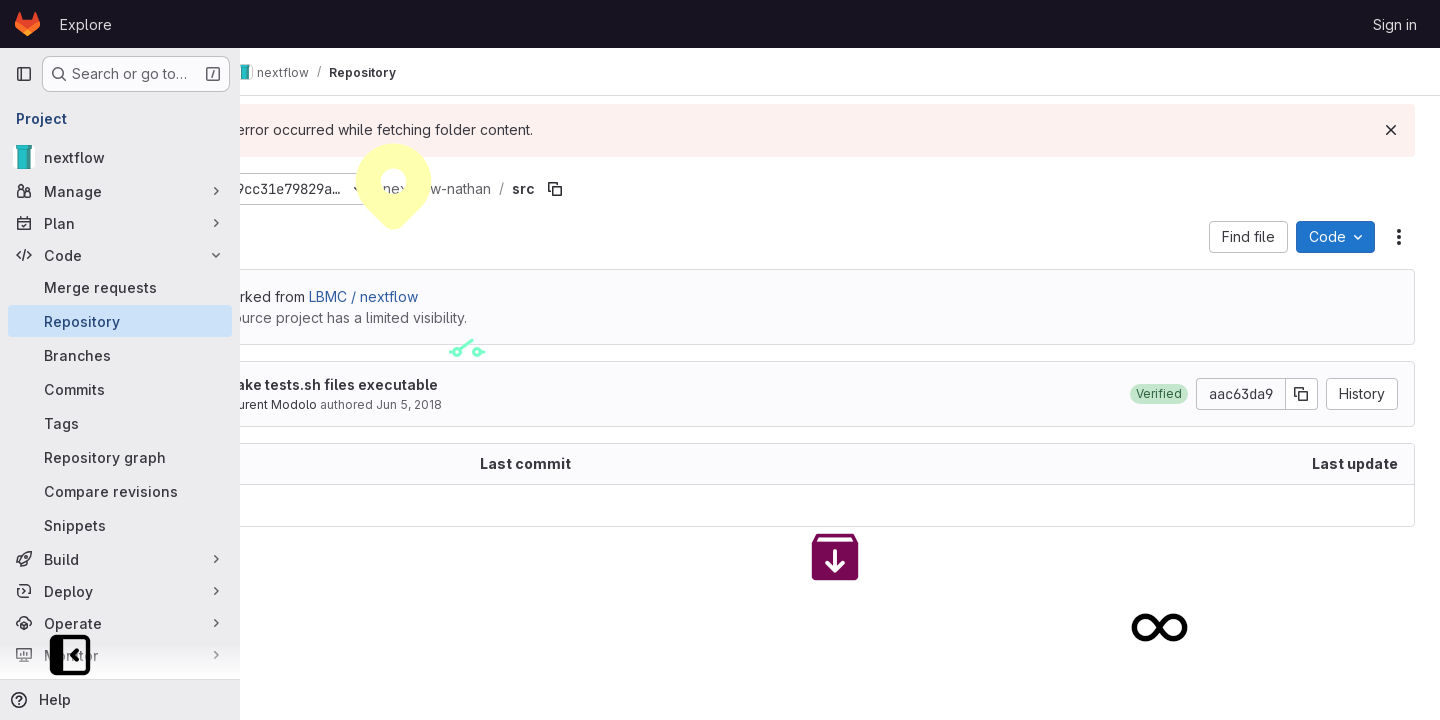 The height and width of the screenshot is (720, 1440). What do you see at coordinates (393, 185) in the screenshot?
I see `view or set a location on the map` at bounding box center [393, 185].